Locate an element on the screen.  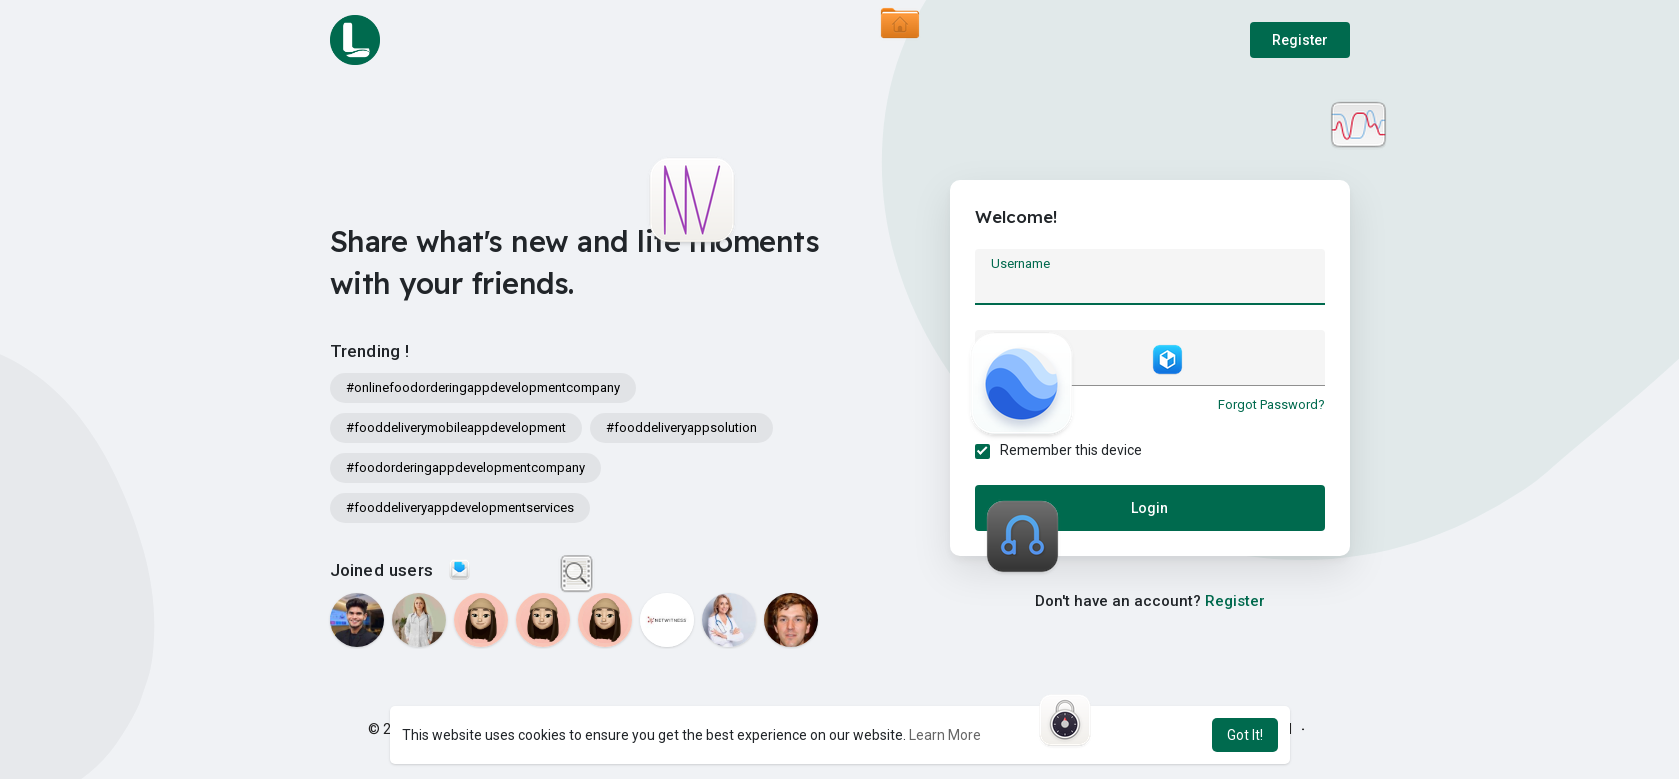
open auryo soundcloud client is located at coordinates (1022, 536).